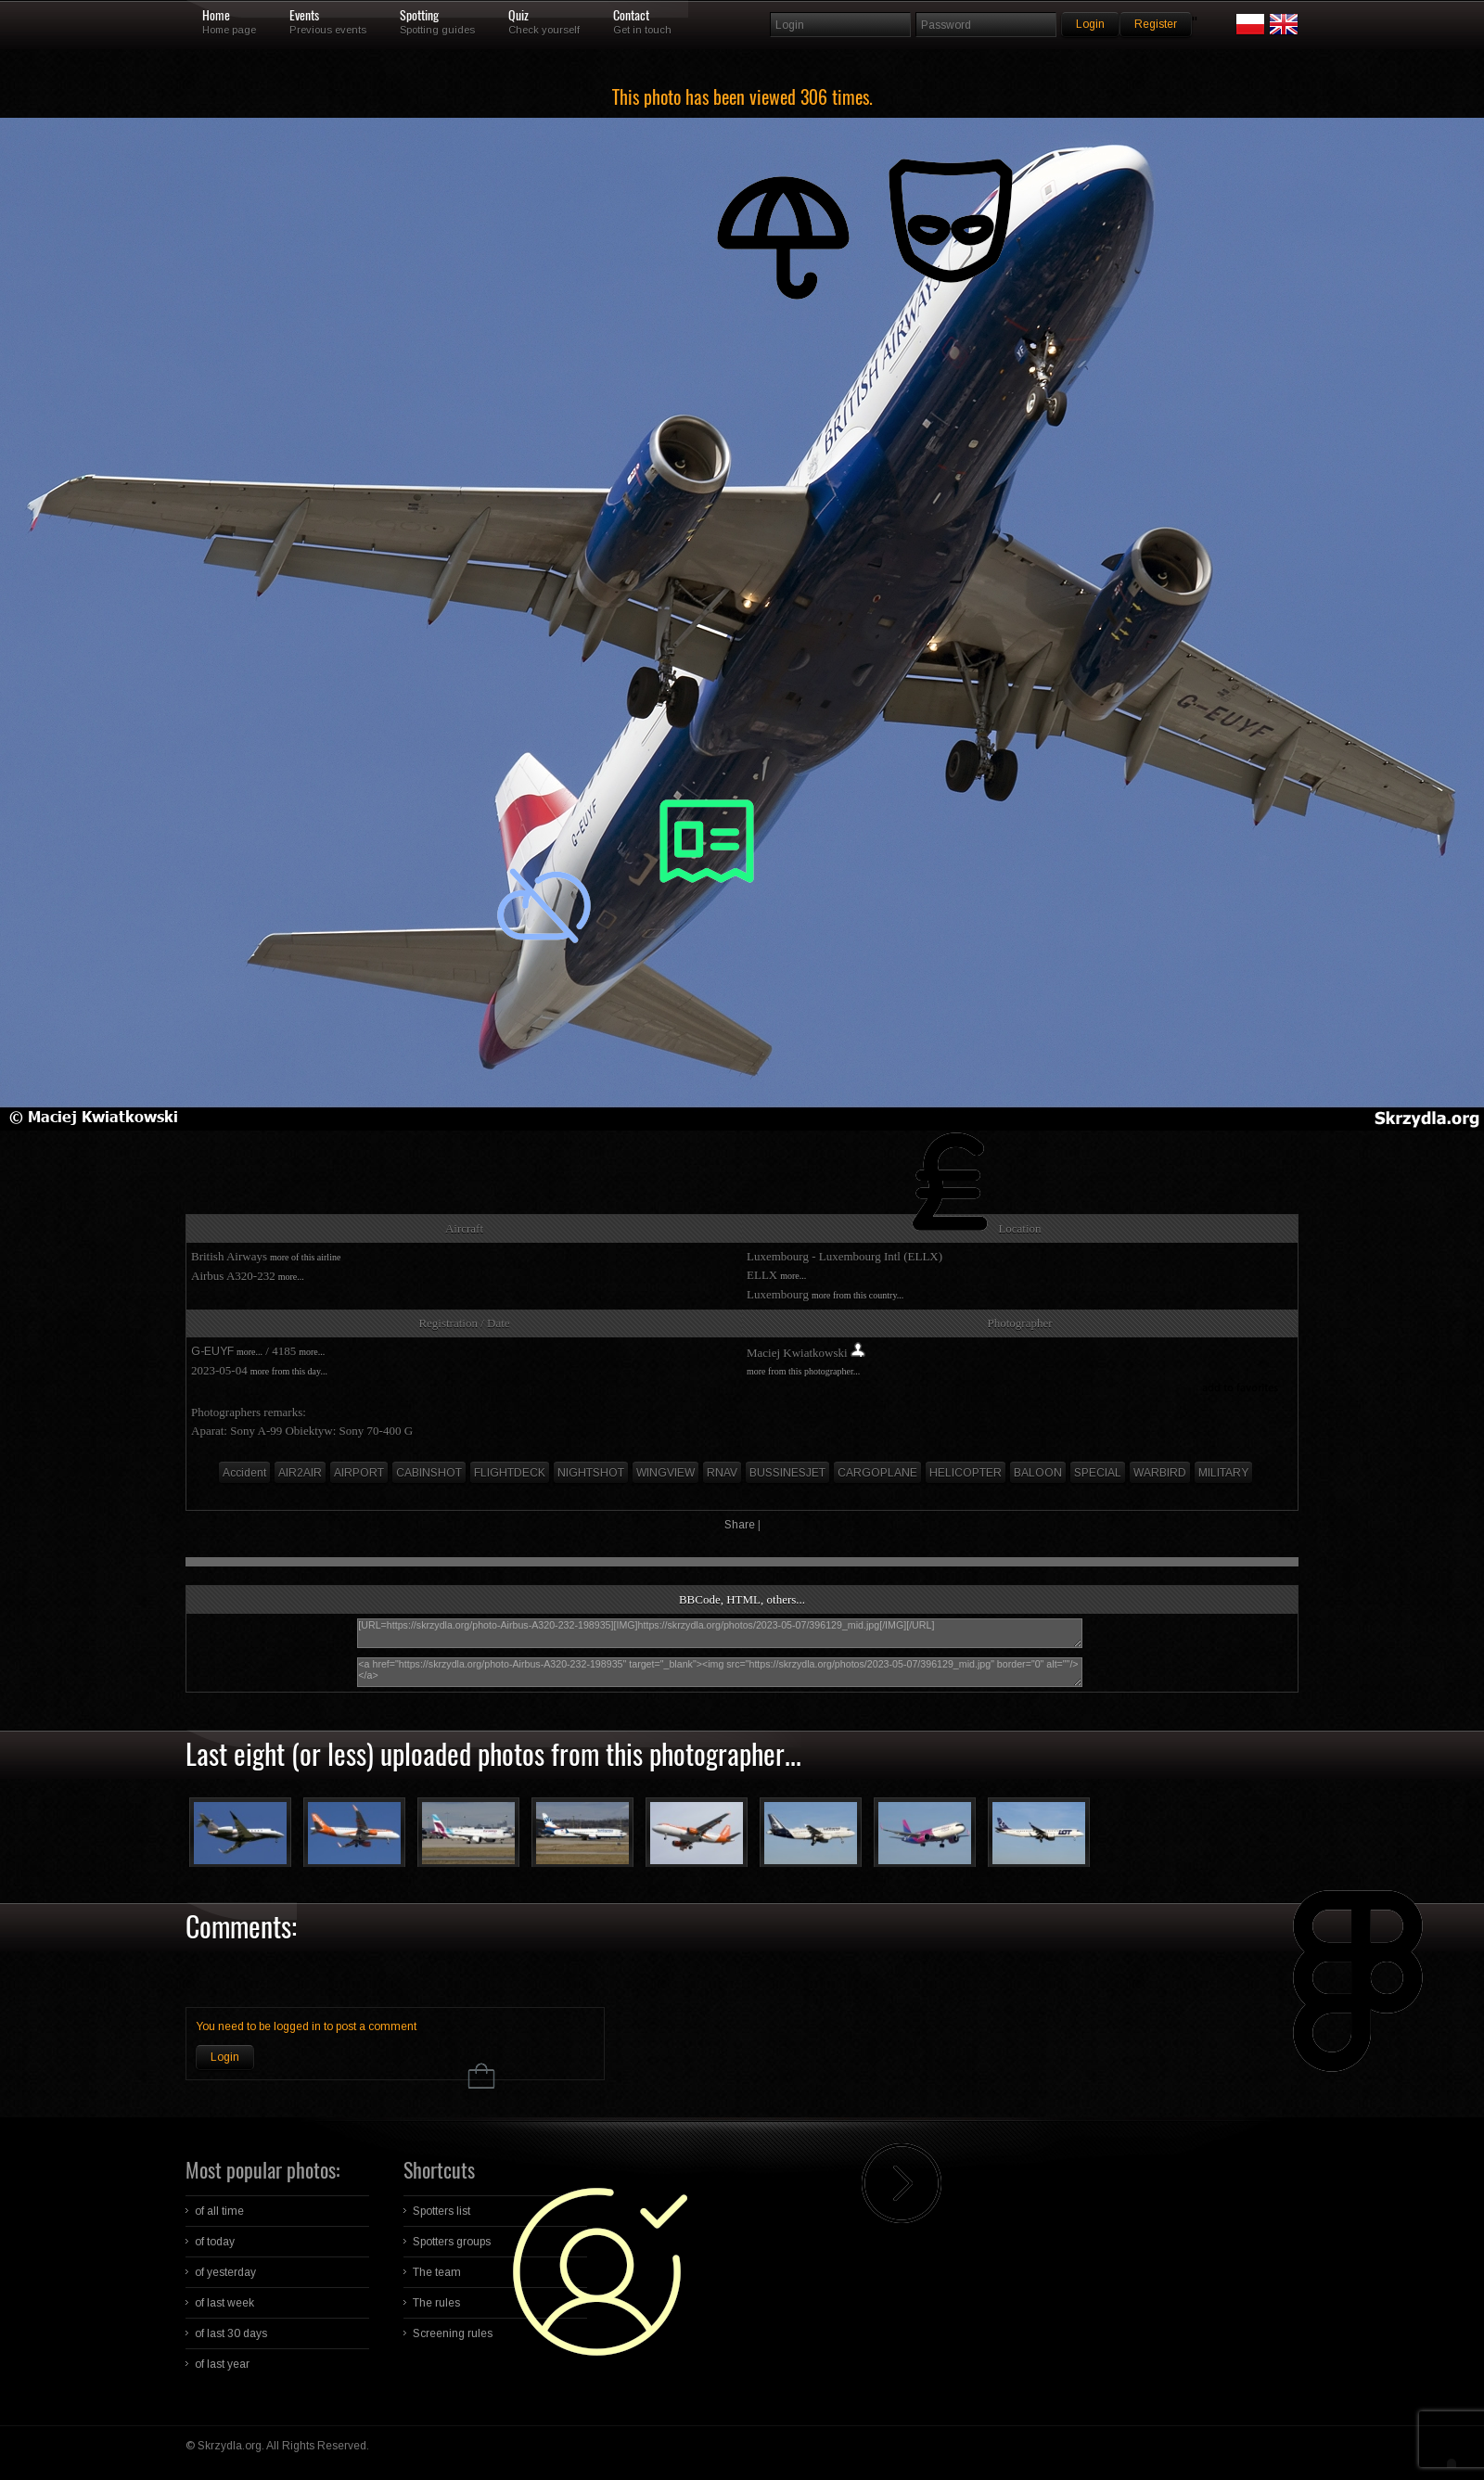 The height and width of the screenshot is (2480, 1484). I want to click on go to next item or page, so click(902, 2183).